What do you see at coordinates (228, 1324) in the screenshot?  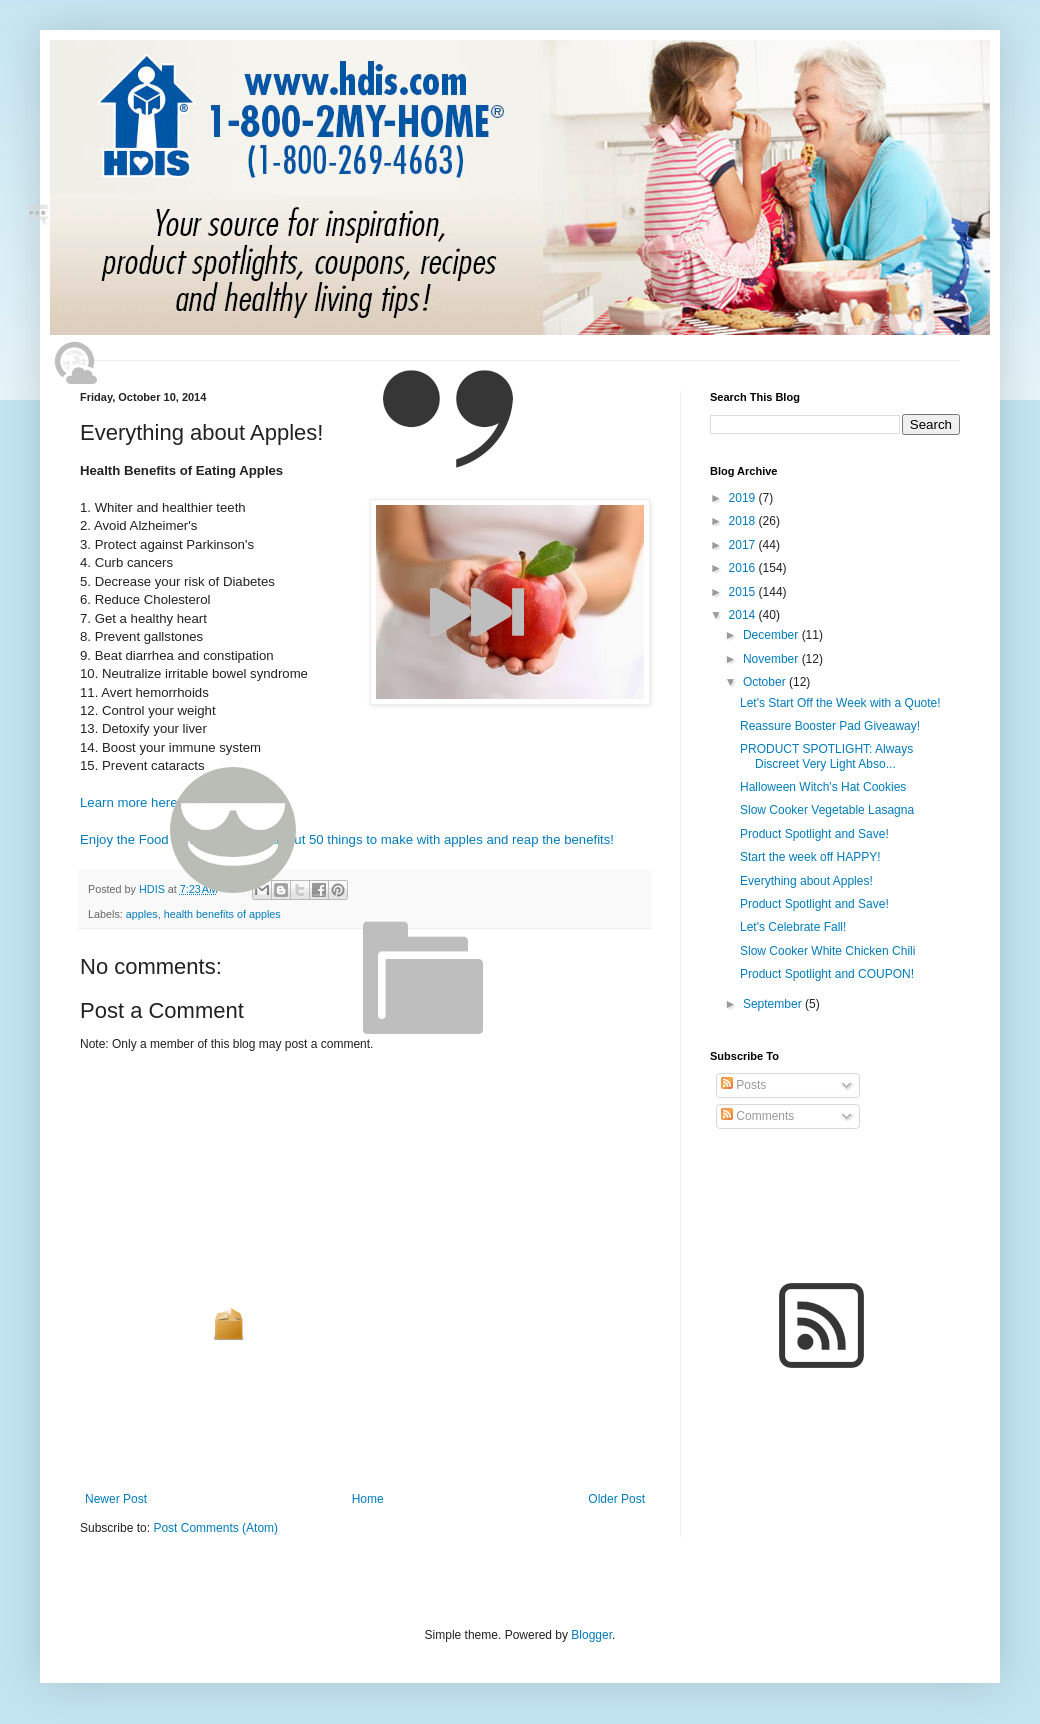 I see `generic package or archive file type` at bounding box center [228, 1324].